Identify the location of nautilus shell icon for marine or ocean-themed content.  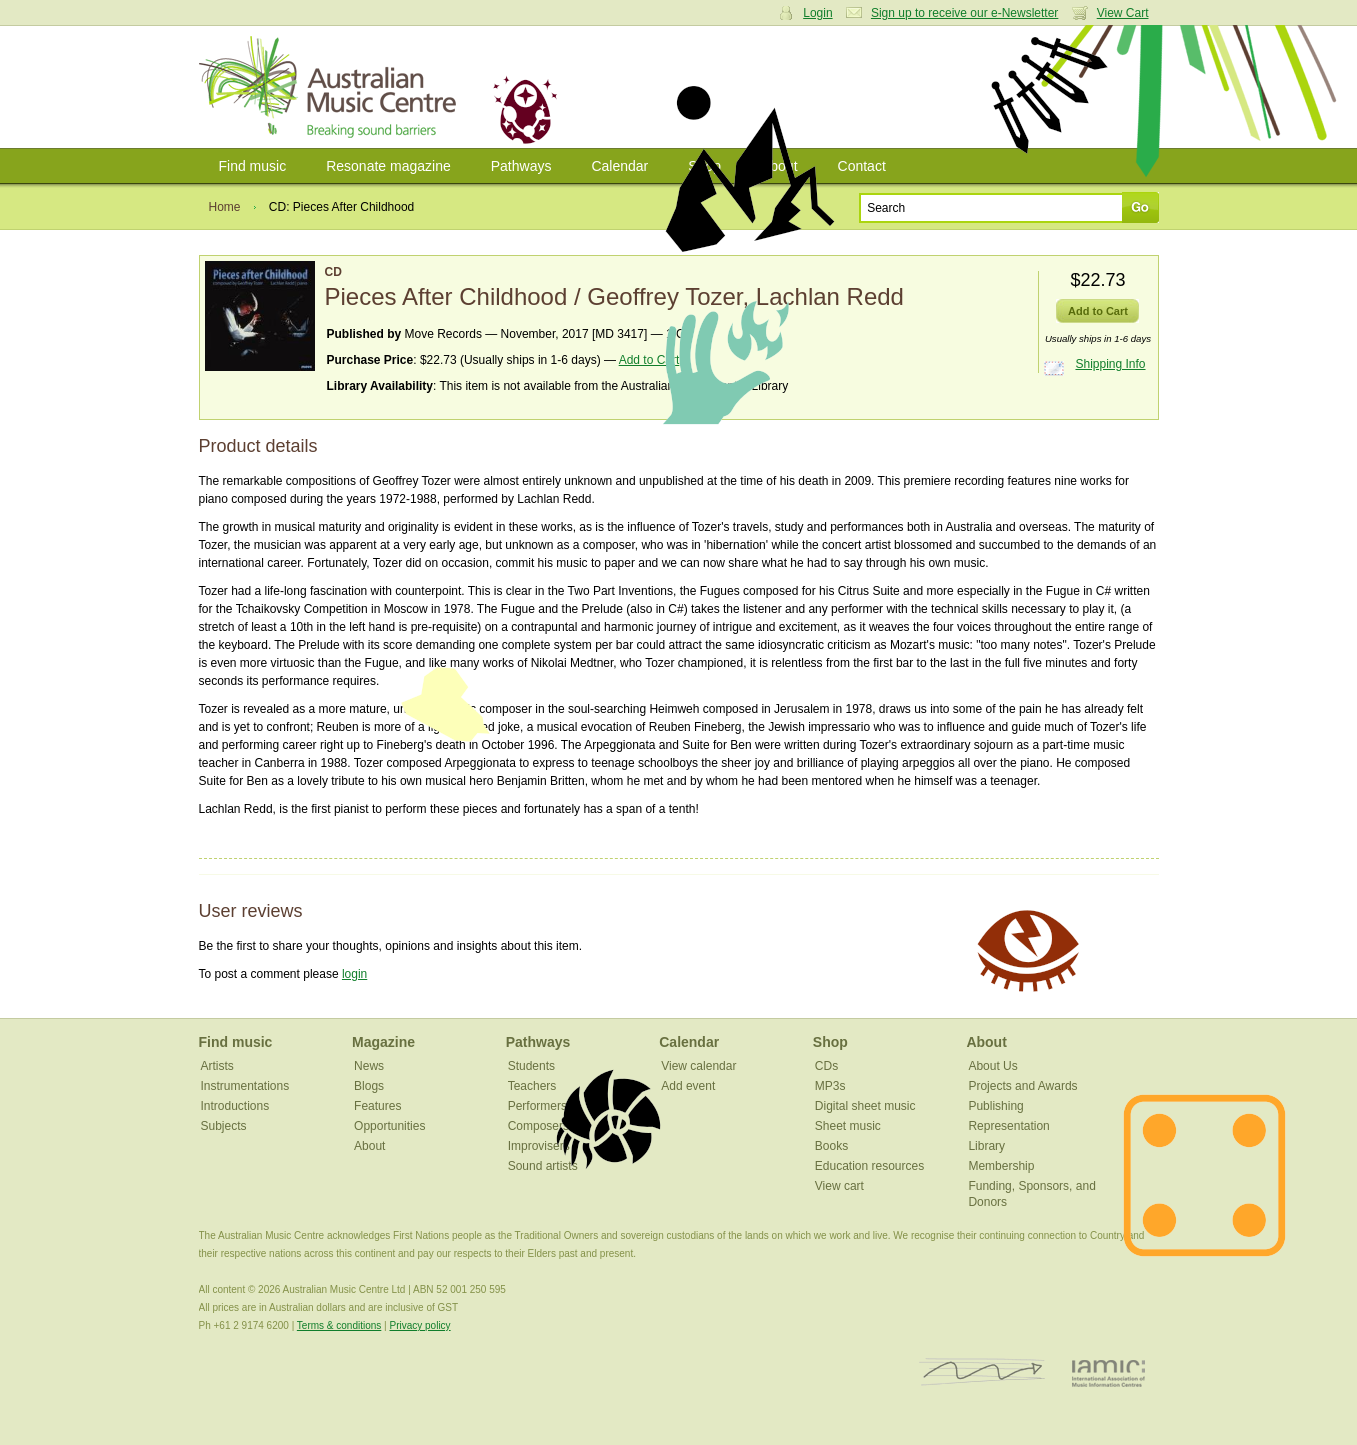
(608, 1119).